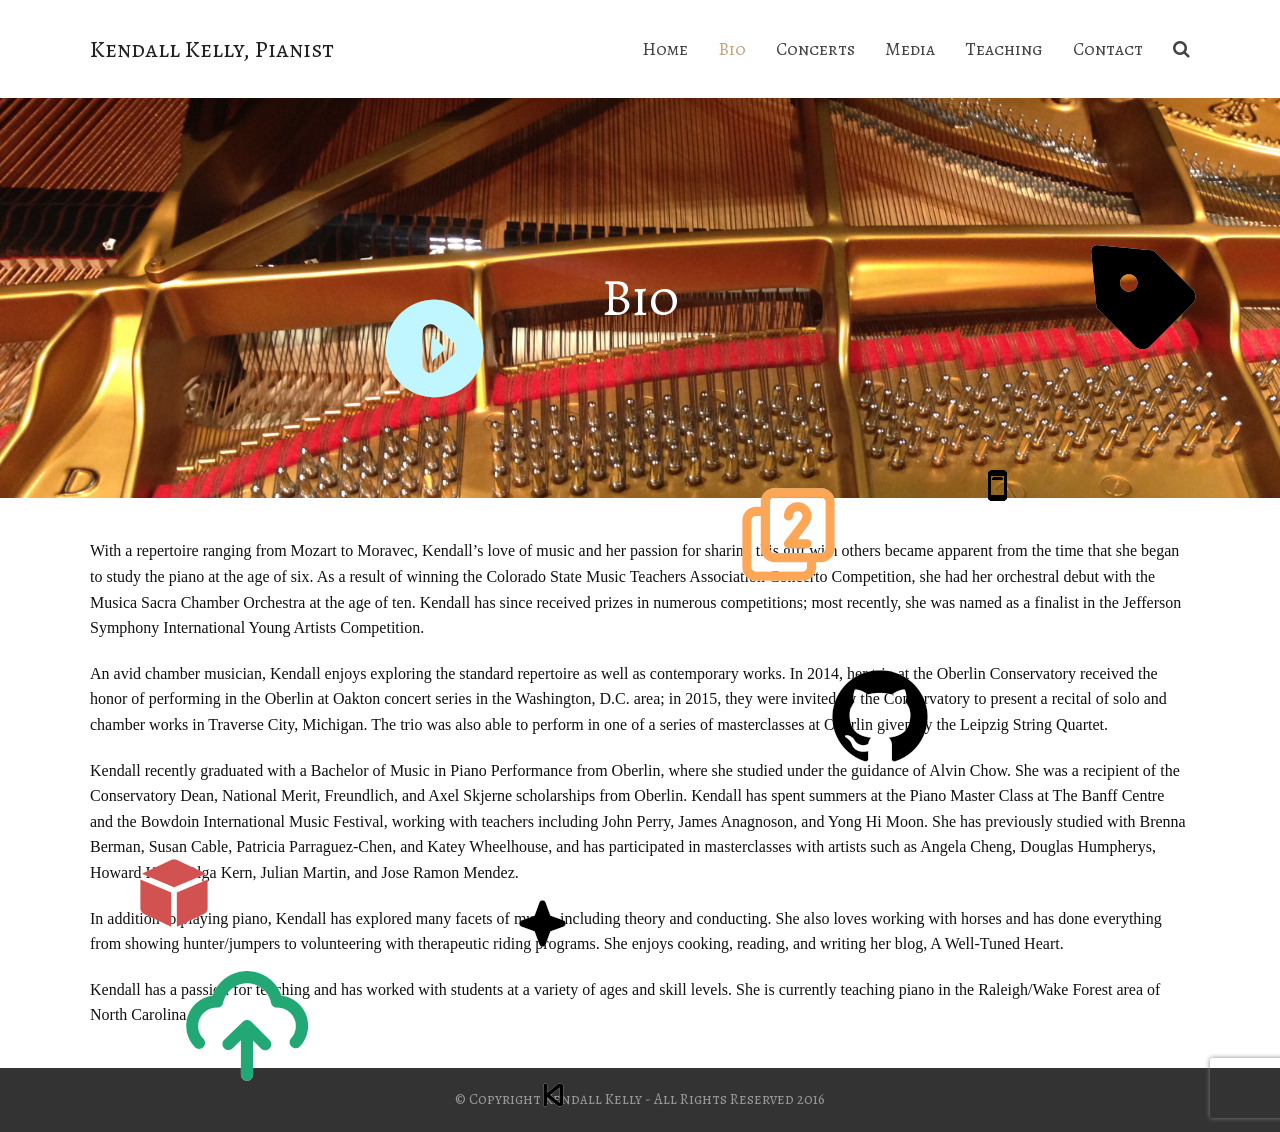 The image size is (1280, 1132). Describe the element at coordinates (880, 718) in the screenshot. I see `visit github profile or repository` at that location.